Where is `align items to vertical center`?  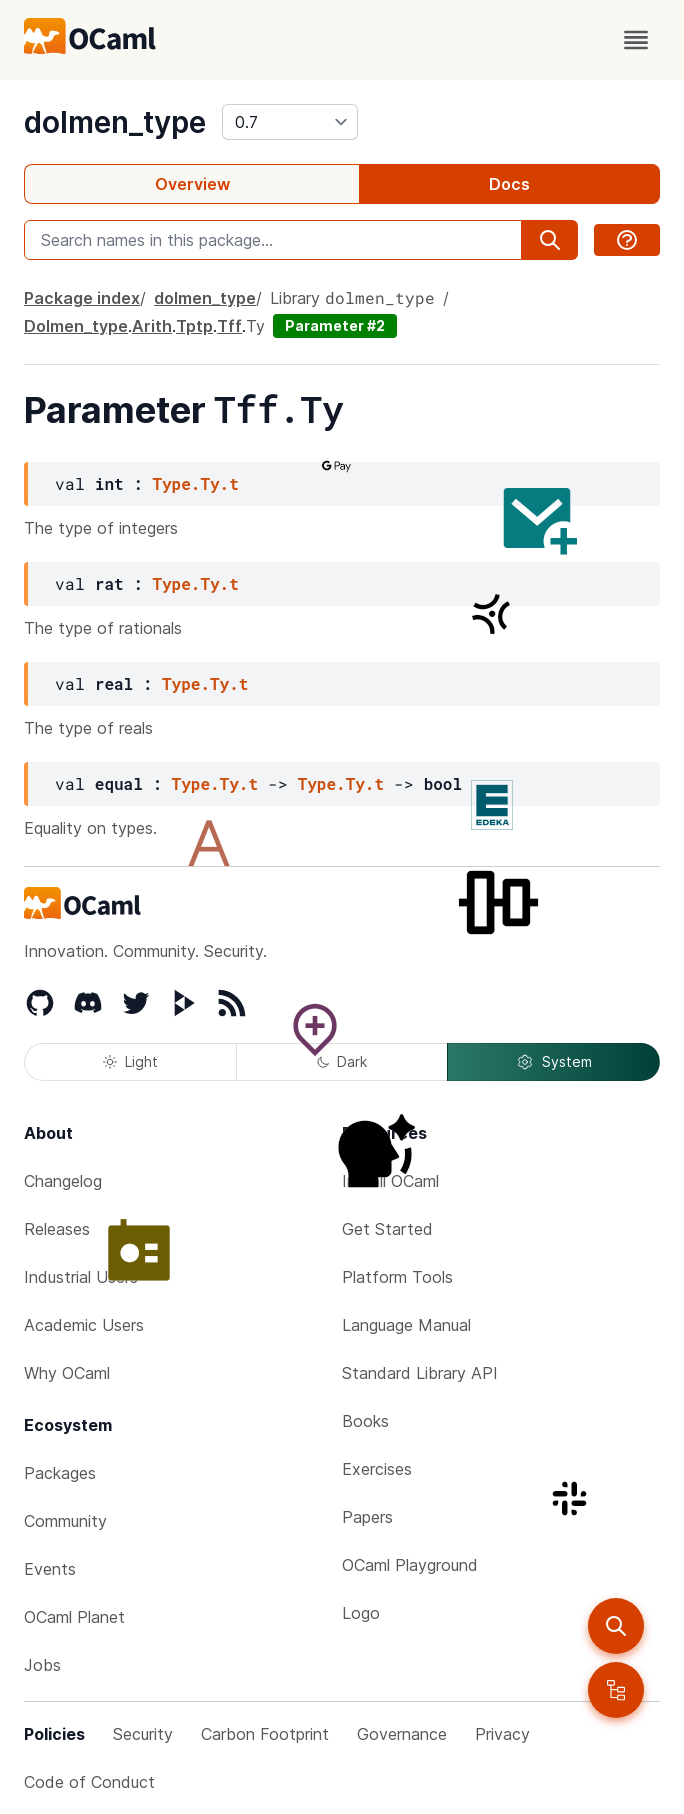 align items to vertical center is located at coordinates (498, 902).